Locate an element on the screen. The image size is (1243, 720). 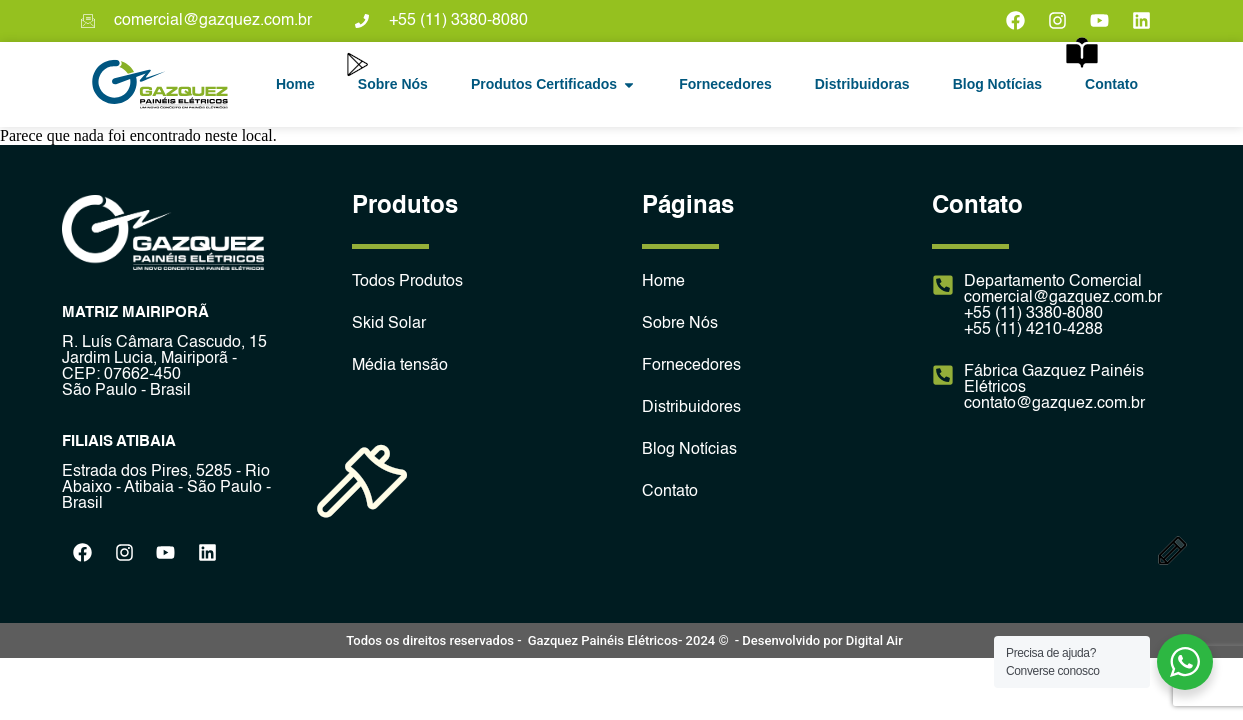
open google play store is located at coordinates (355, 64).